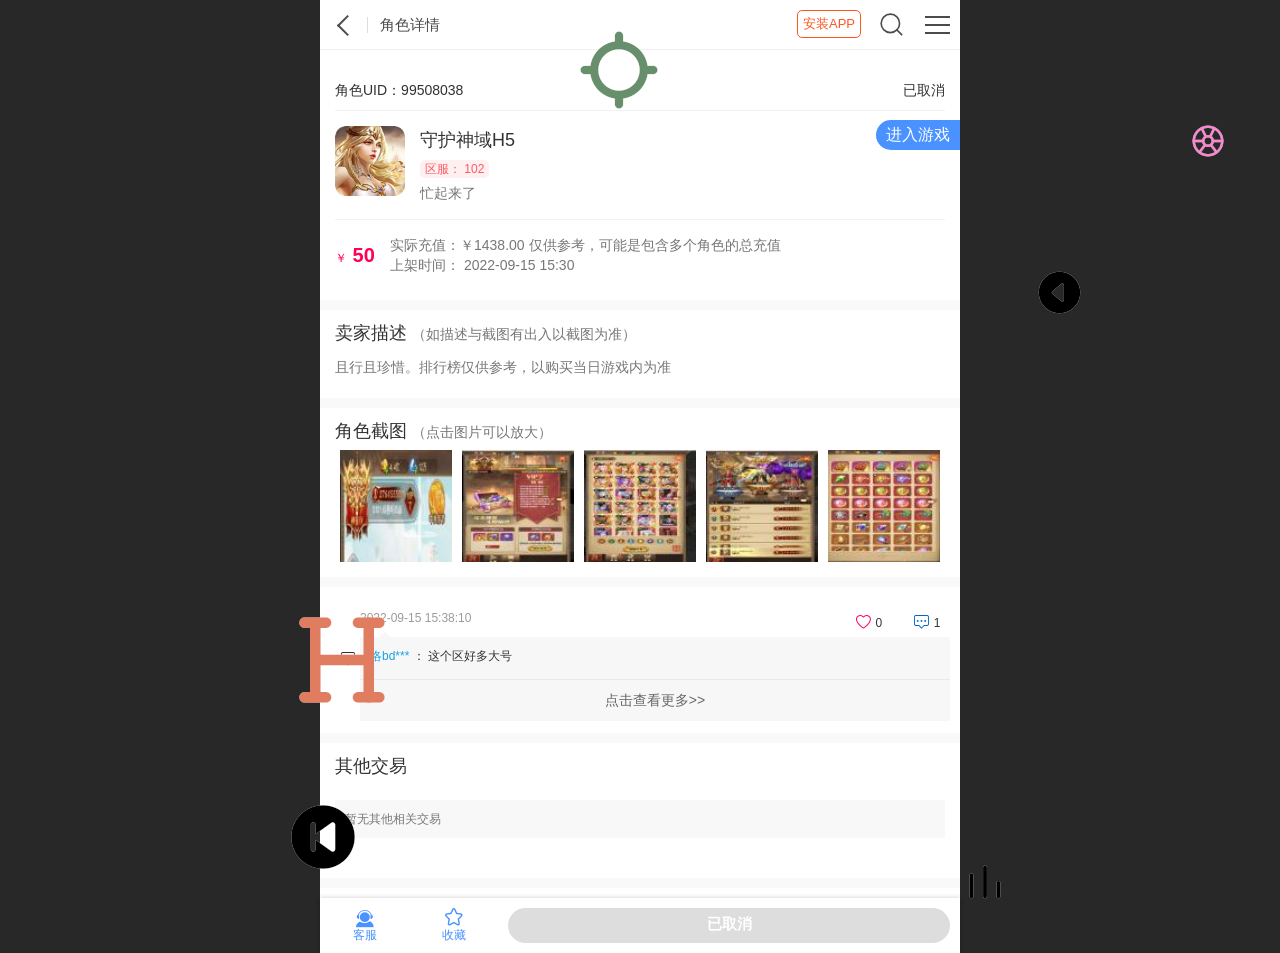 This screenshot has width=1280, height=953. What do you see at coordinates (619, 70) in the screenshot?
I see `find my current location` at bounding box center [619, 70].